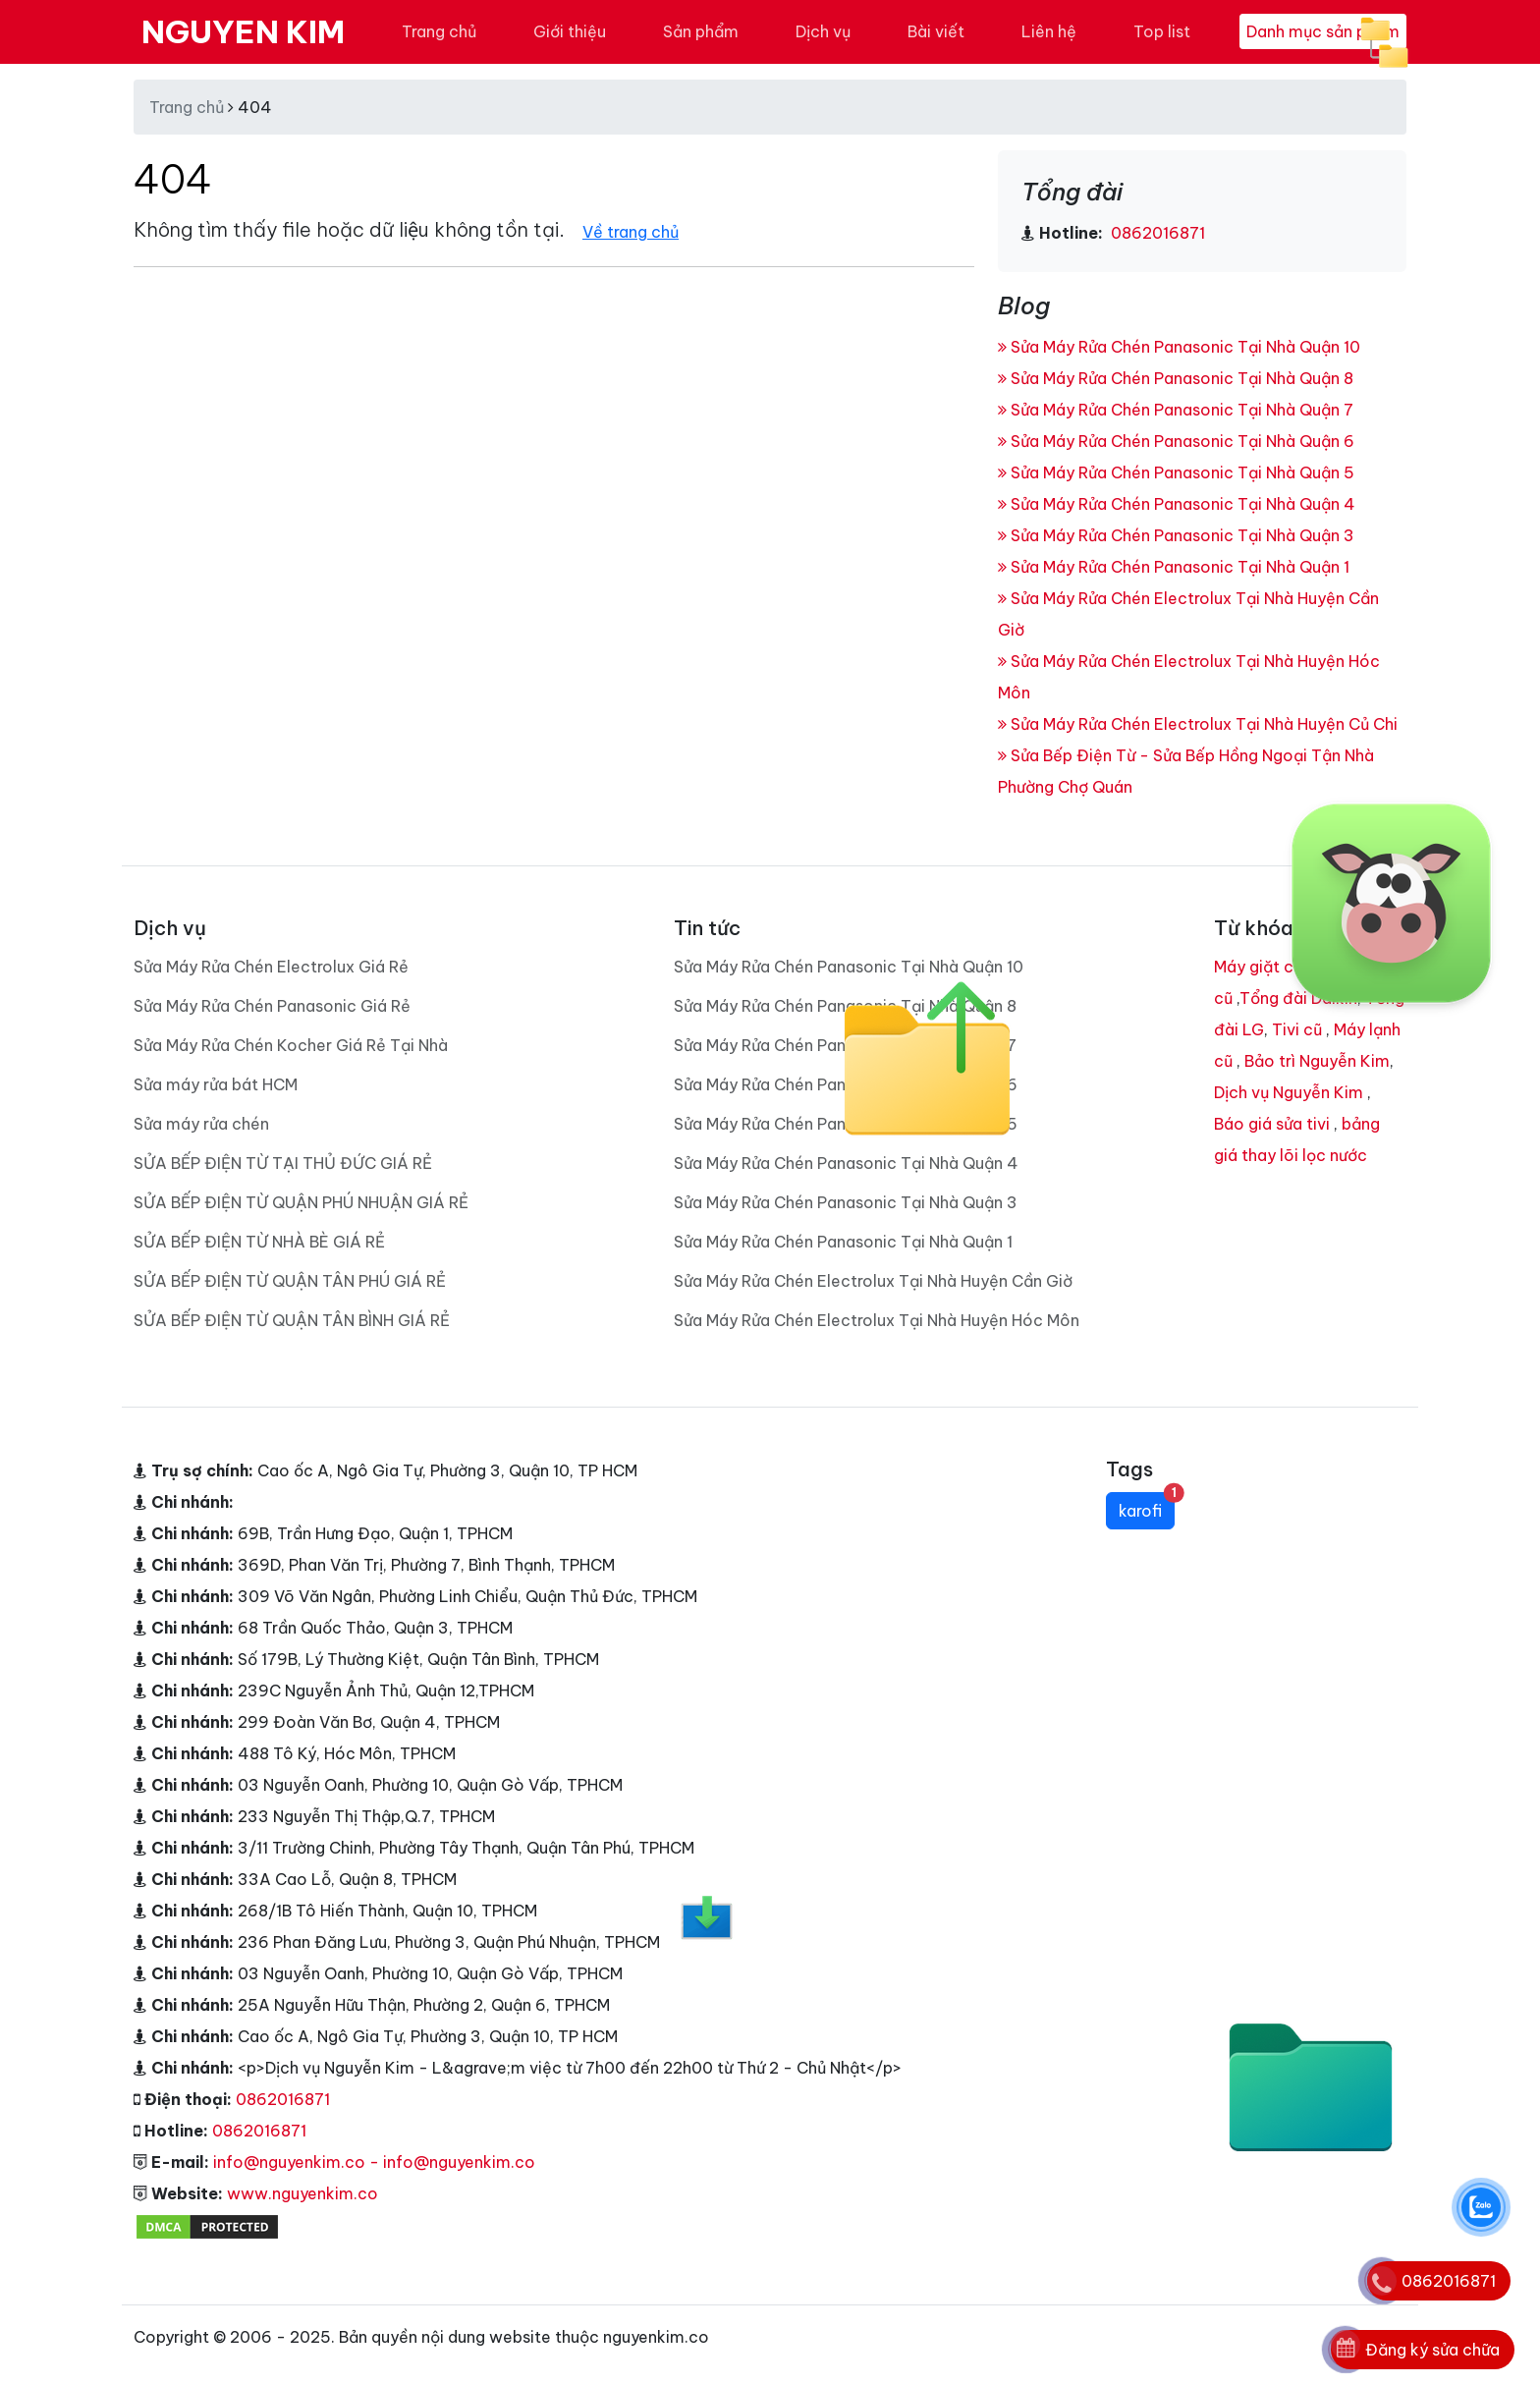  Describe the element at coordinates (706, 1917) in the screenshot. I see `download or install a software package` at that location.